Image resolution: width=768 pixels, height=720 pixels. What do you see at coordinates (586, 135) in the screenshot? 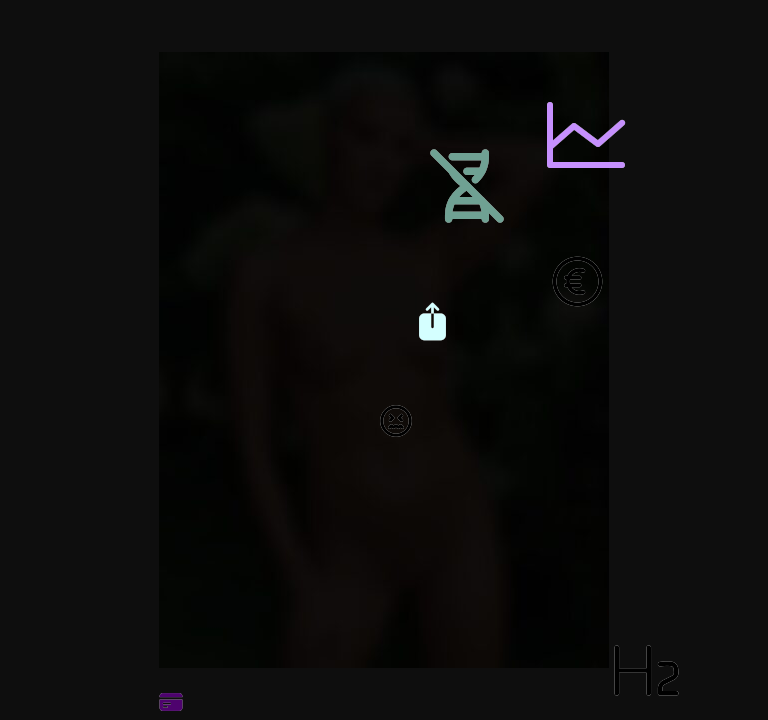
I see `view analytics or statistics` at bounding box center [586, 135].